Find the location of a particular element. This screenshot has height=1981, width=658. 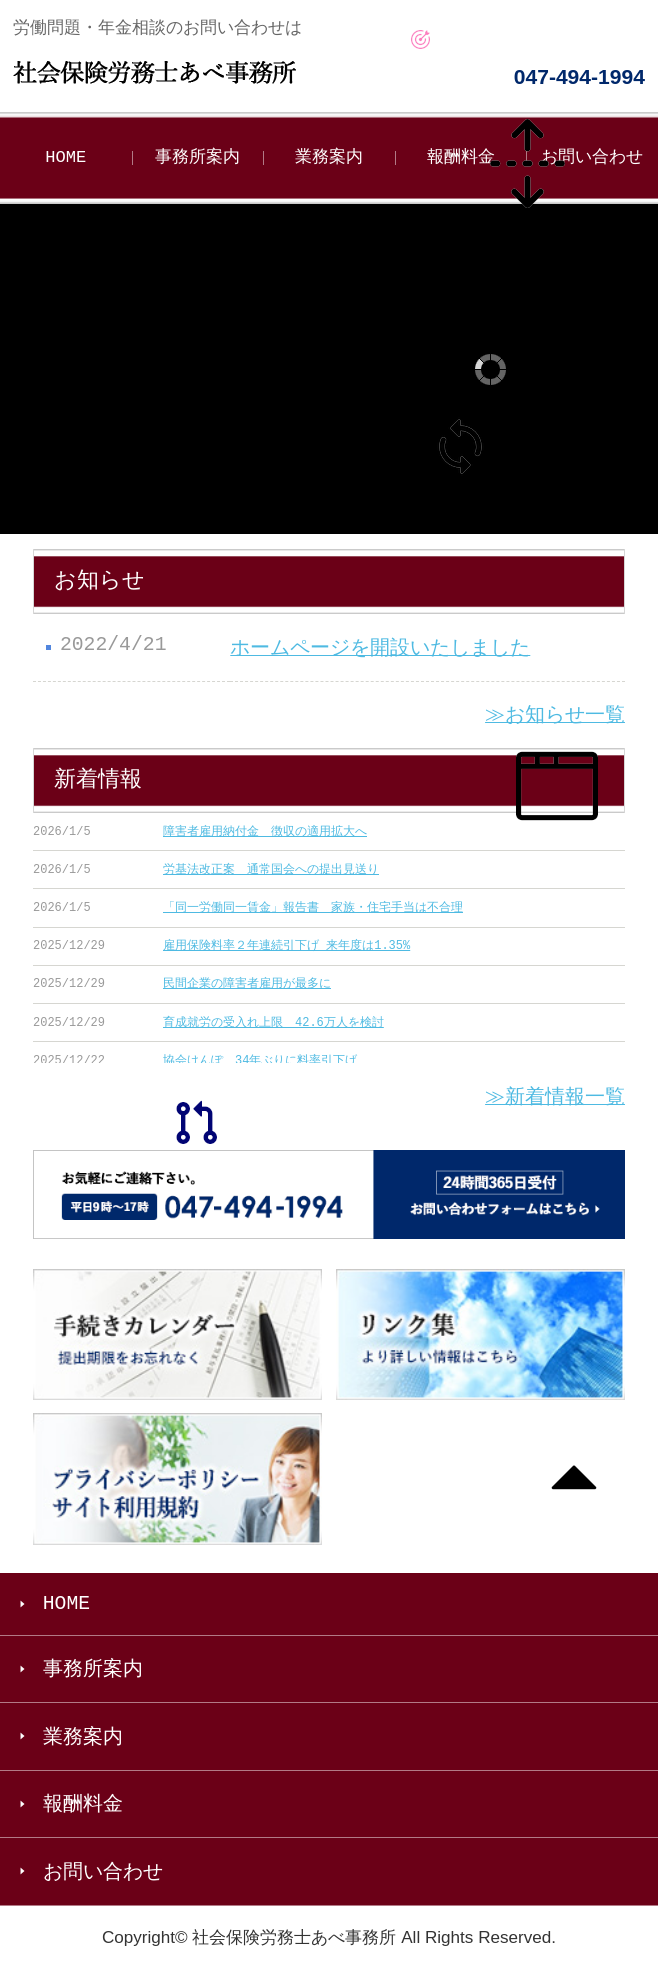

open a new browser window is located at coordinates (557, 786).